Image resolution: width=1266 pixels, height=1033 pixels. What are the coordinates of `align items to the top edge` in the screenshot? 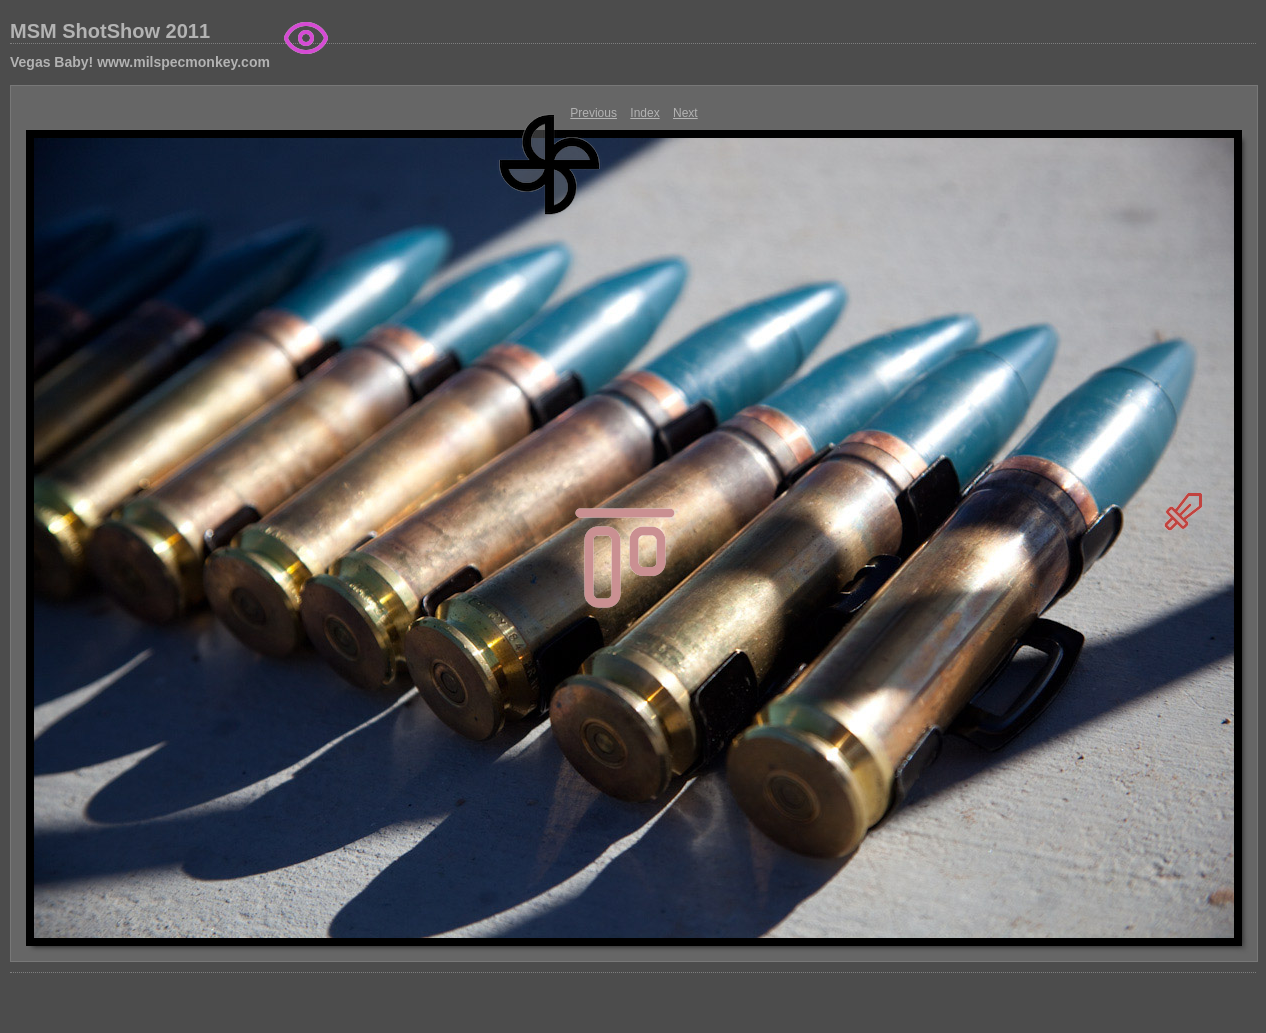 It's located at (625, 558).